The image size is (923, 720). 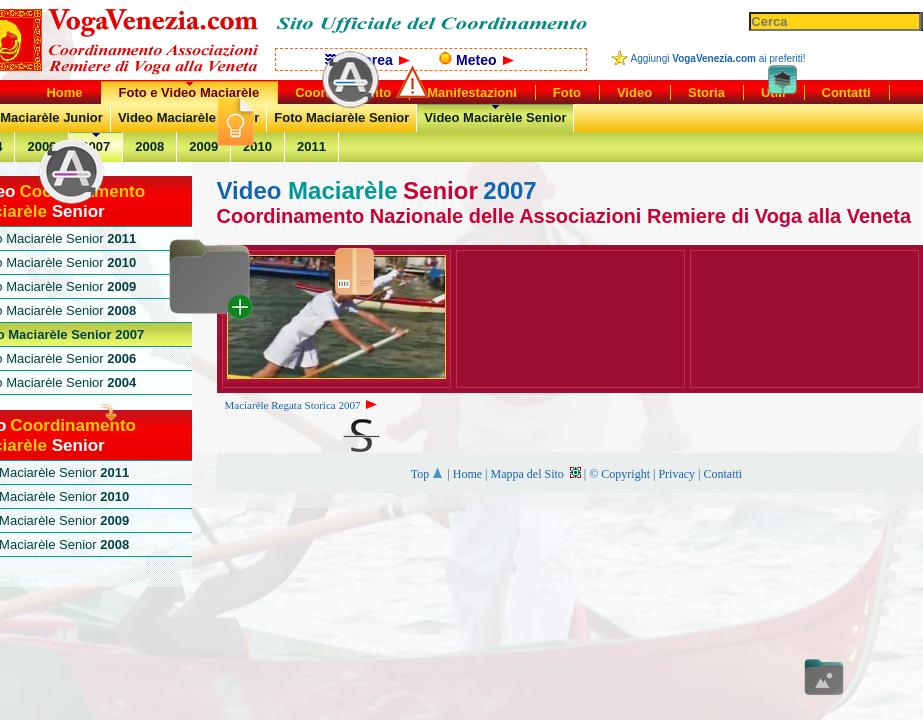 What do you see at coordinates (71, 171) in the screenshot?
I see `check for available software updates` at bounding box center [71, 171].